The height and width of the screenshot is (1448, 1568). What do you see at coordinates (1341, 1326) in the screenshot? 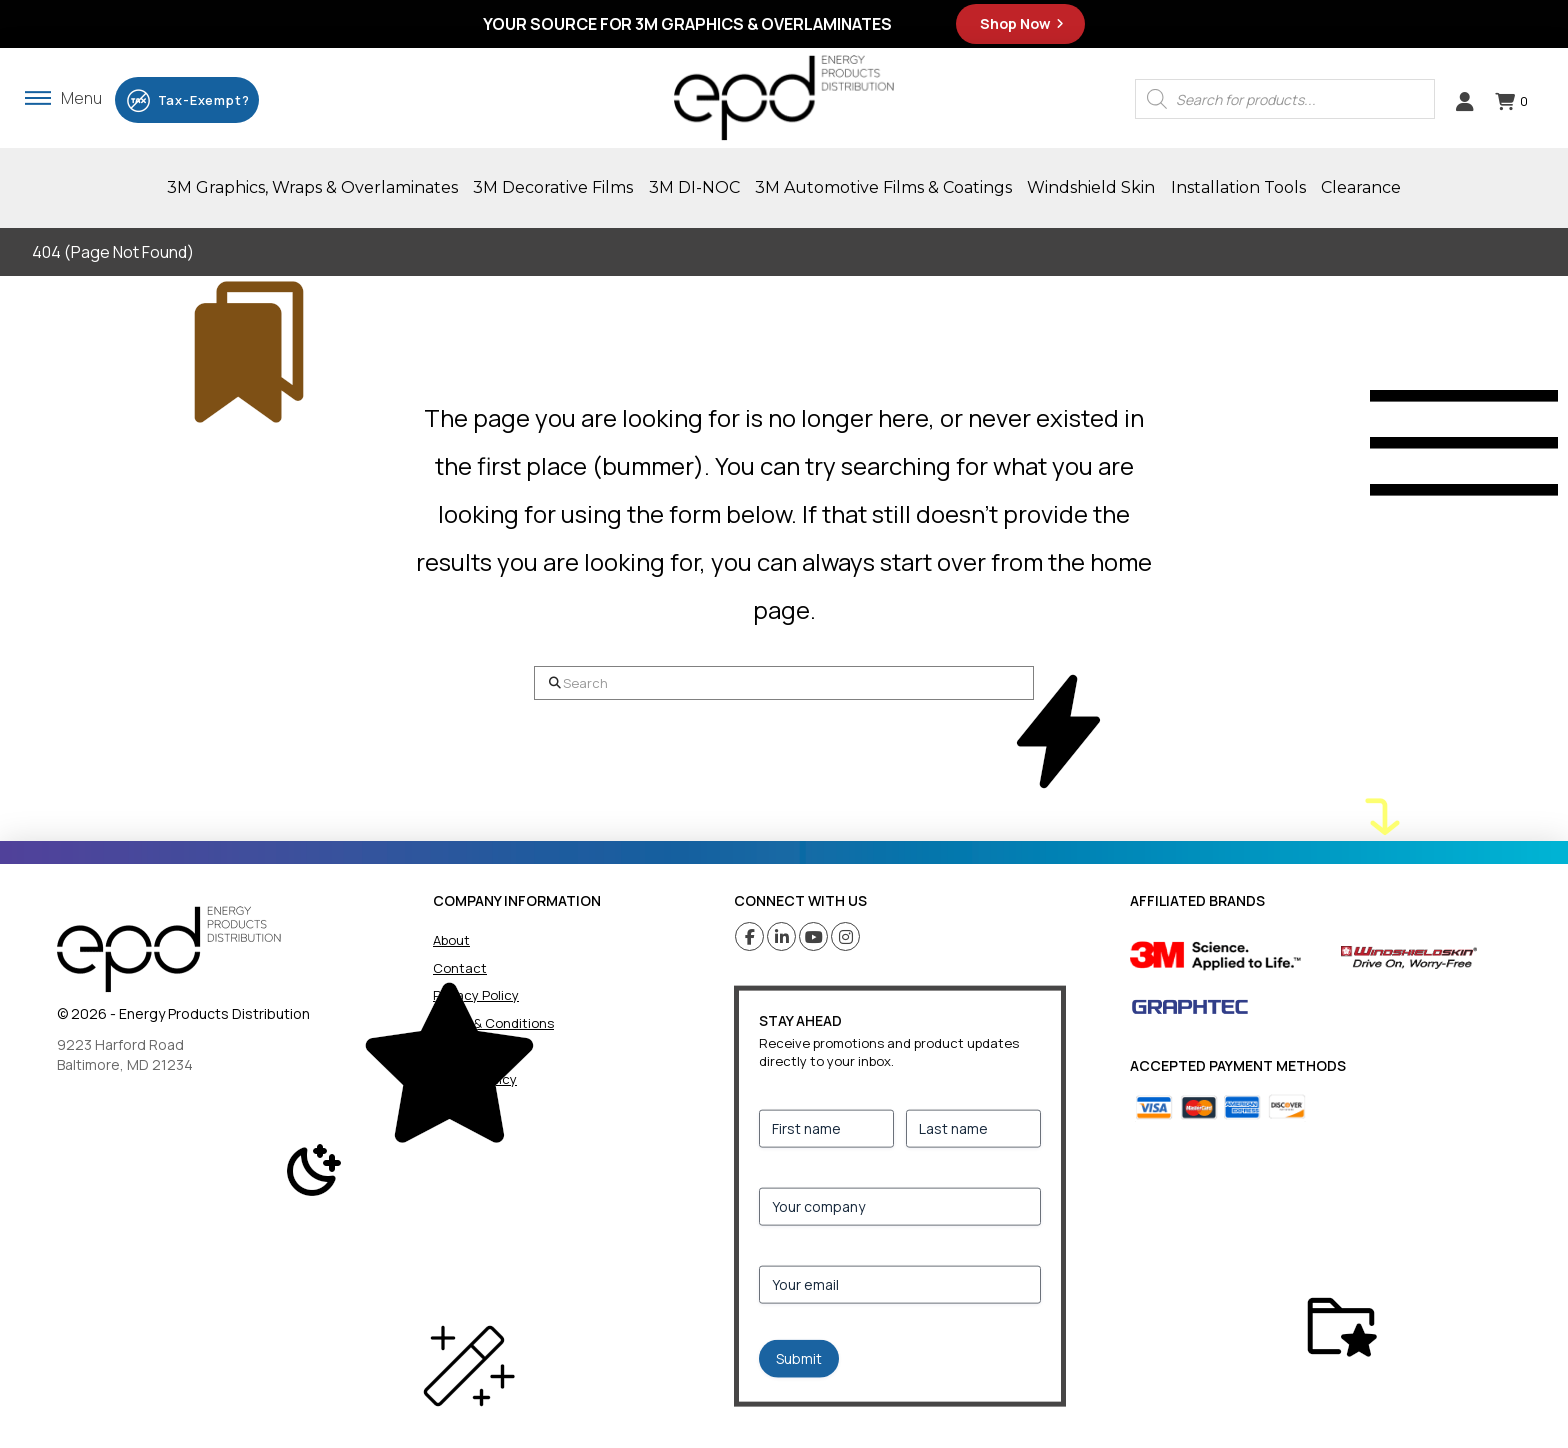
I see `access your starred or favorite files` at bounding box center [1341, 1326].